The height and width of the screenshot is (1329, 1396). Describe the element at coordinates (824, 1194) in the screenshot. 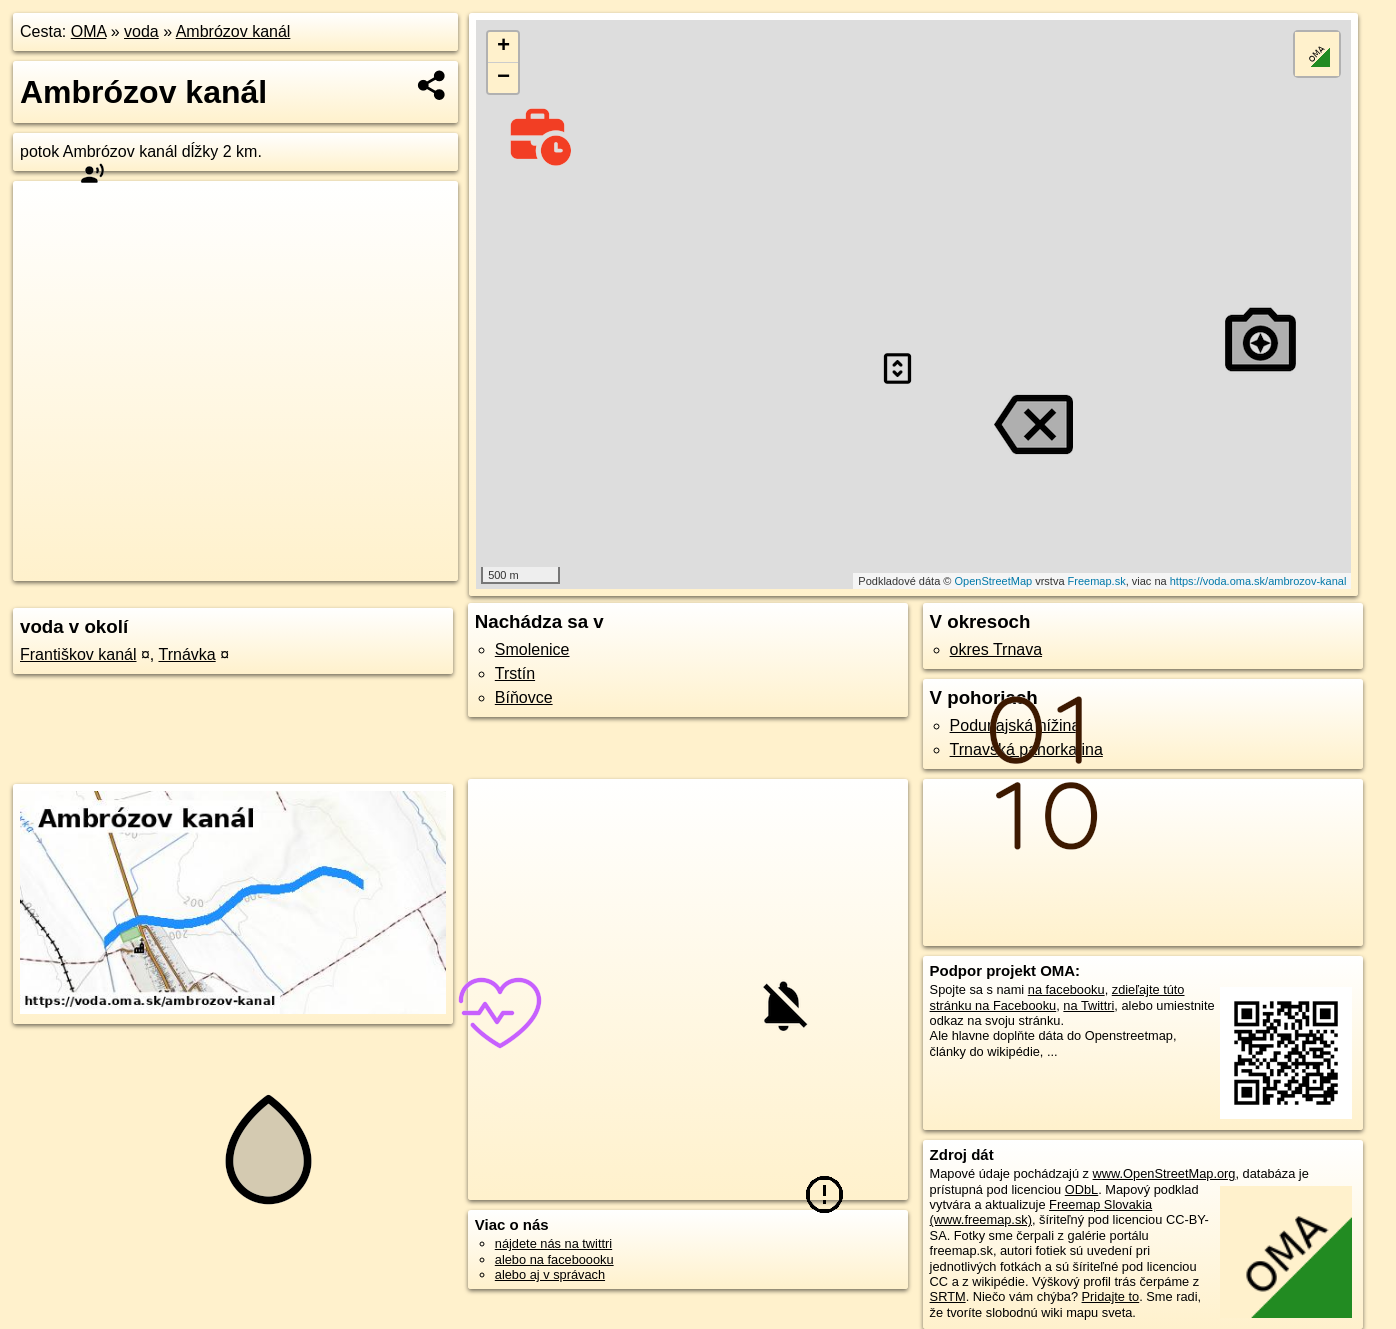

I see `indicates an error or problem has occurred` at that location.